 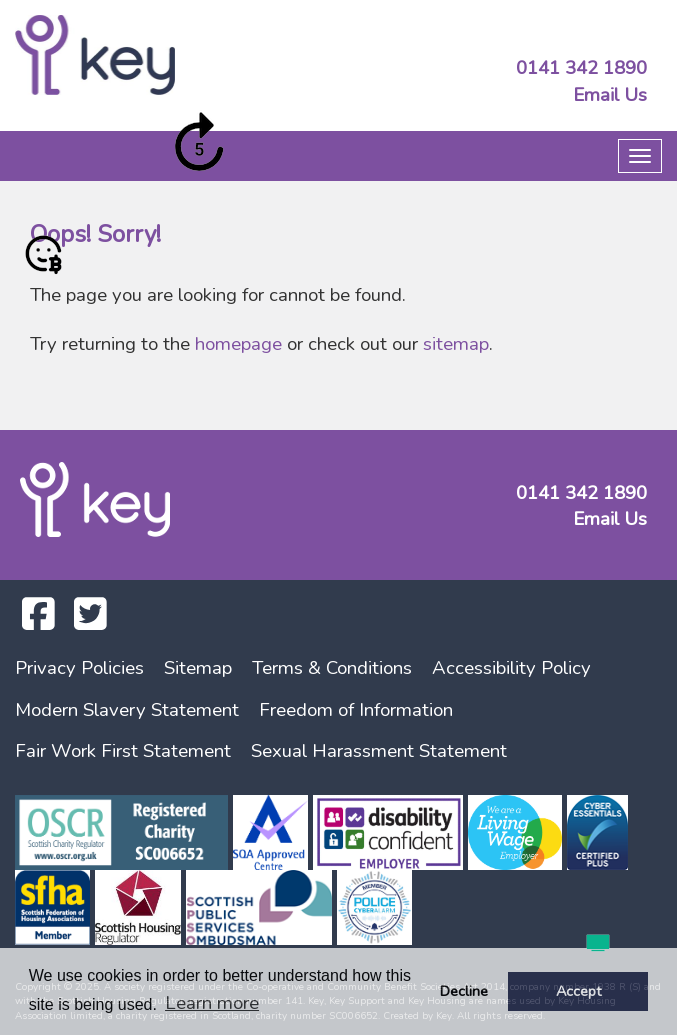 I want to click on skip forward 5 seconds in media playback, so click(x=199, y=143).